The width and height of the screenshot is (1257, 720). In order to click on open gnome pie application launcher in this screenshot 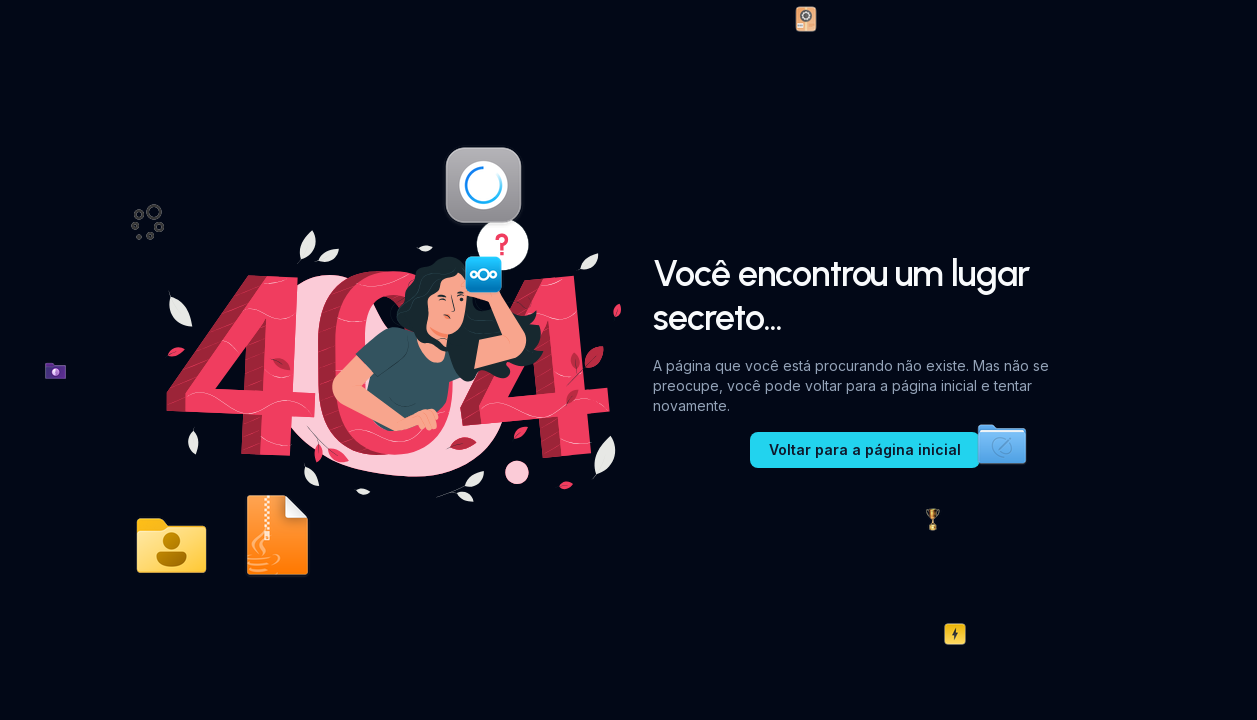, I will do `click(149, 222)`.